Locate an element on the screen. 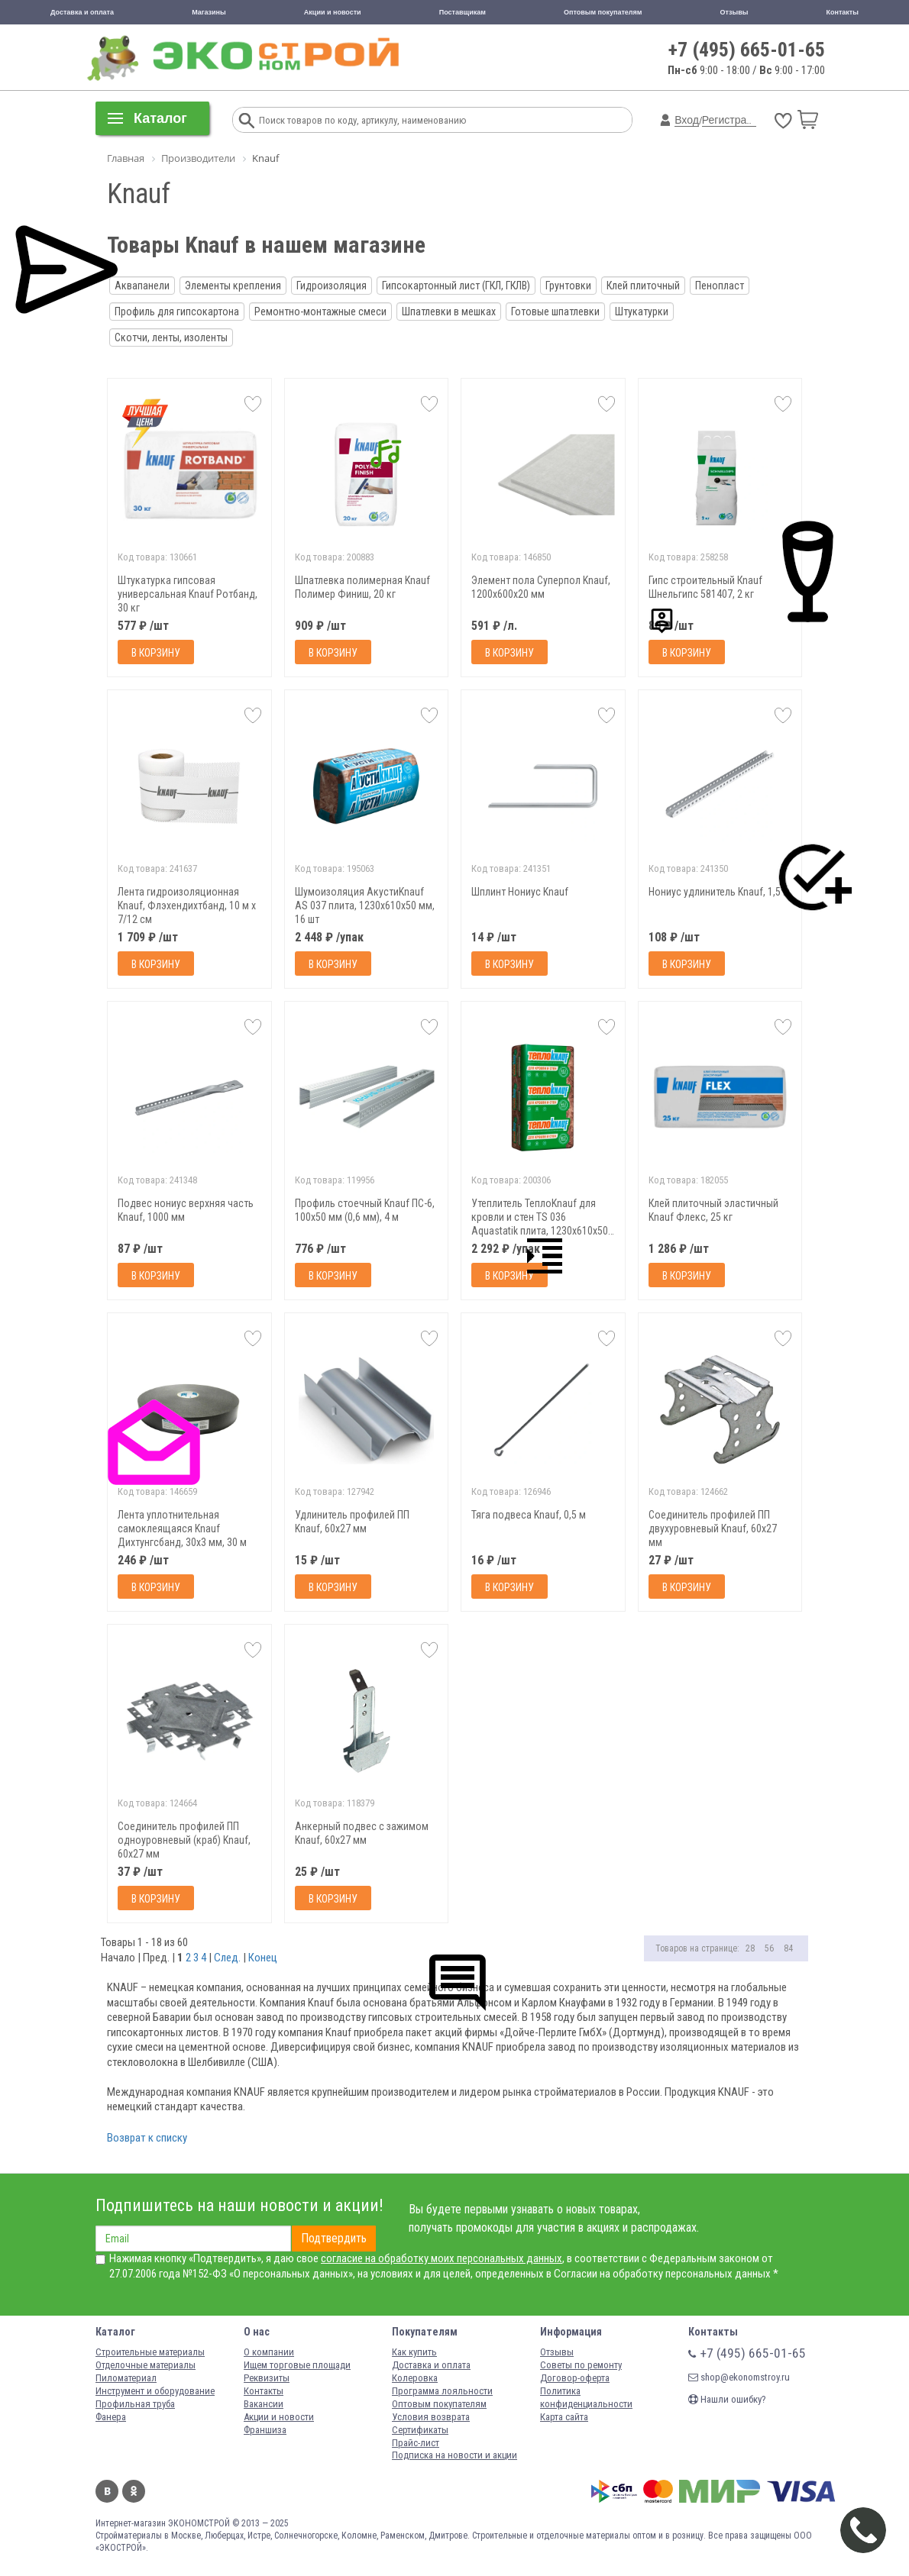 The image size is (909, 2576). increase text indentation is located at coordinates (545, 1256).